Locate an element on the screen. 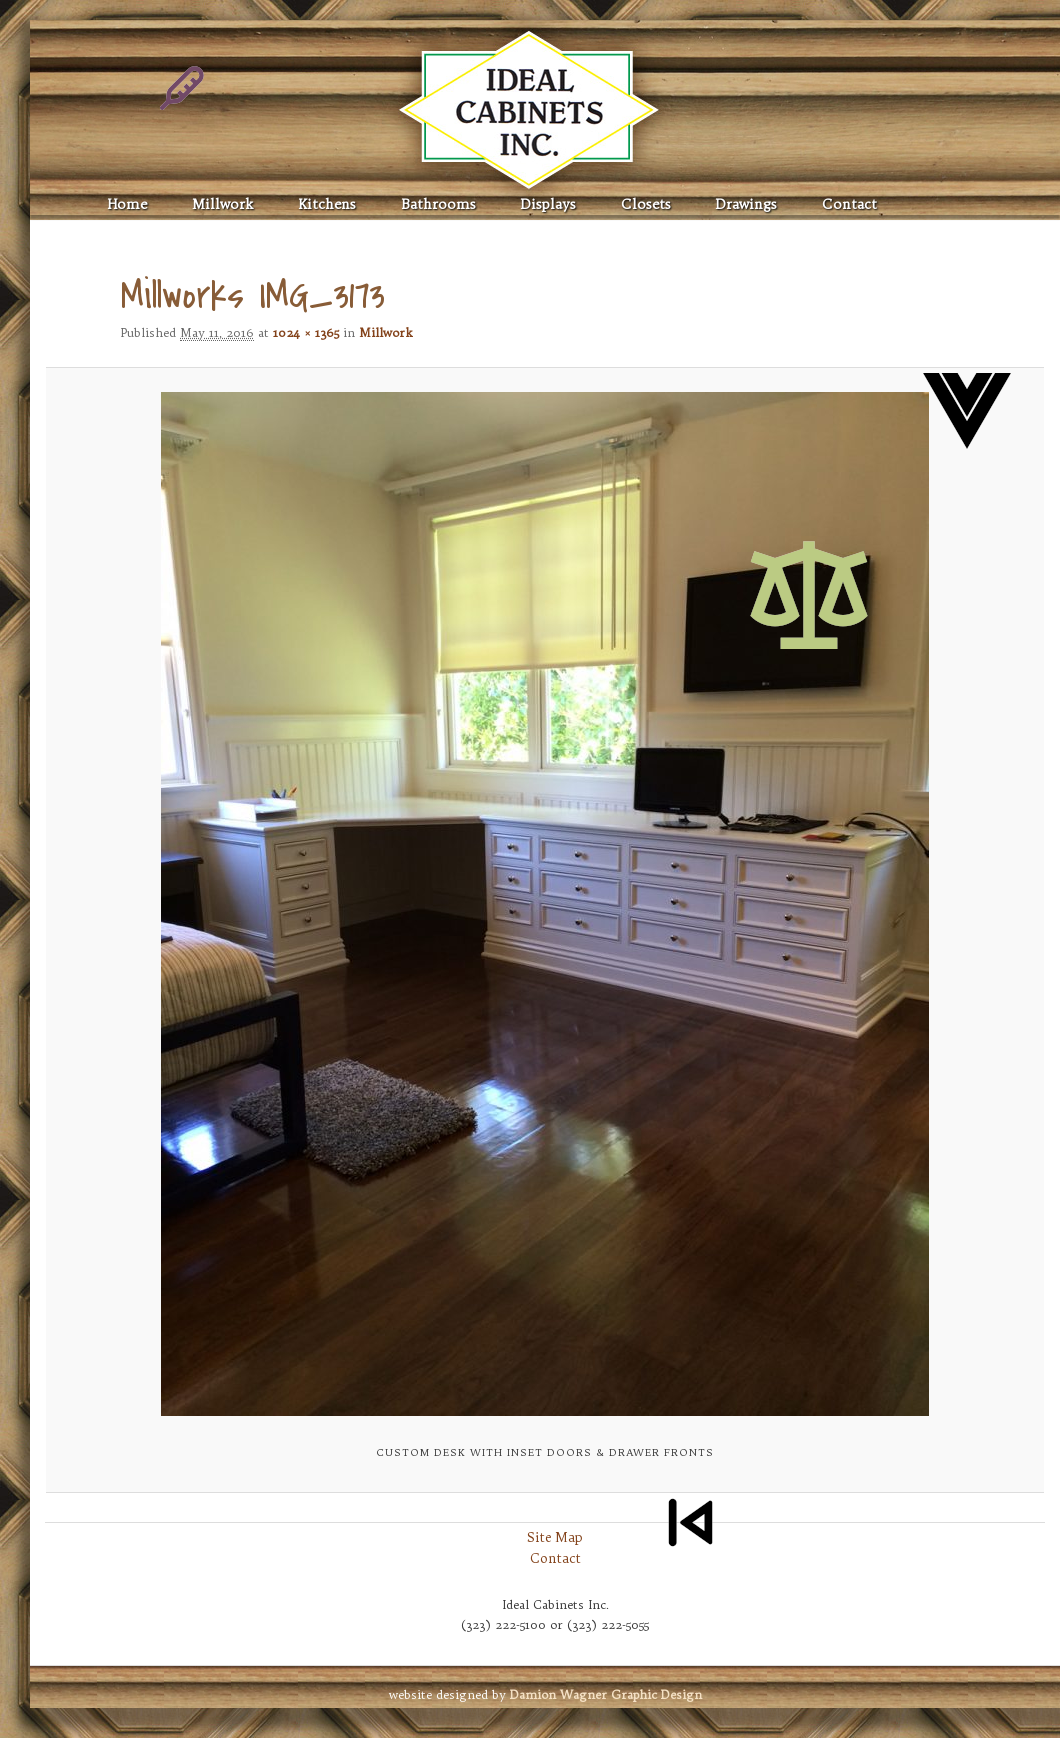  vue.js framework logo is located at coordinates (967, 409).